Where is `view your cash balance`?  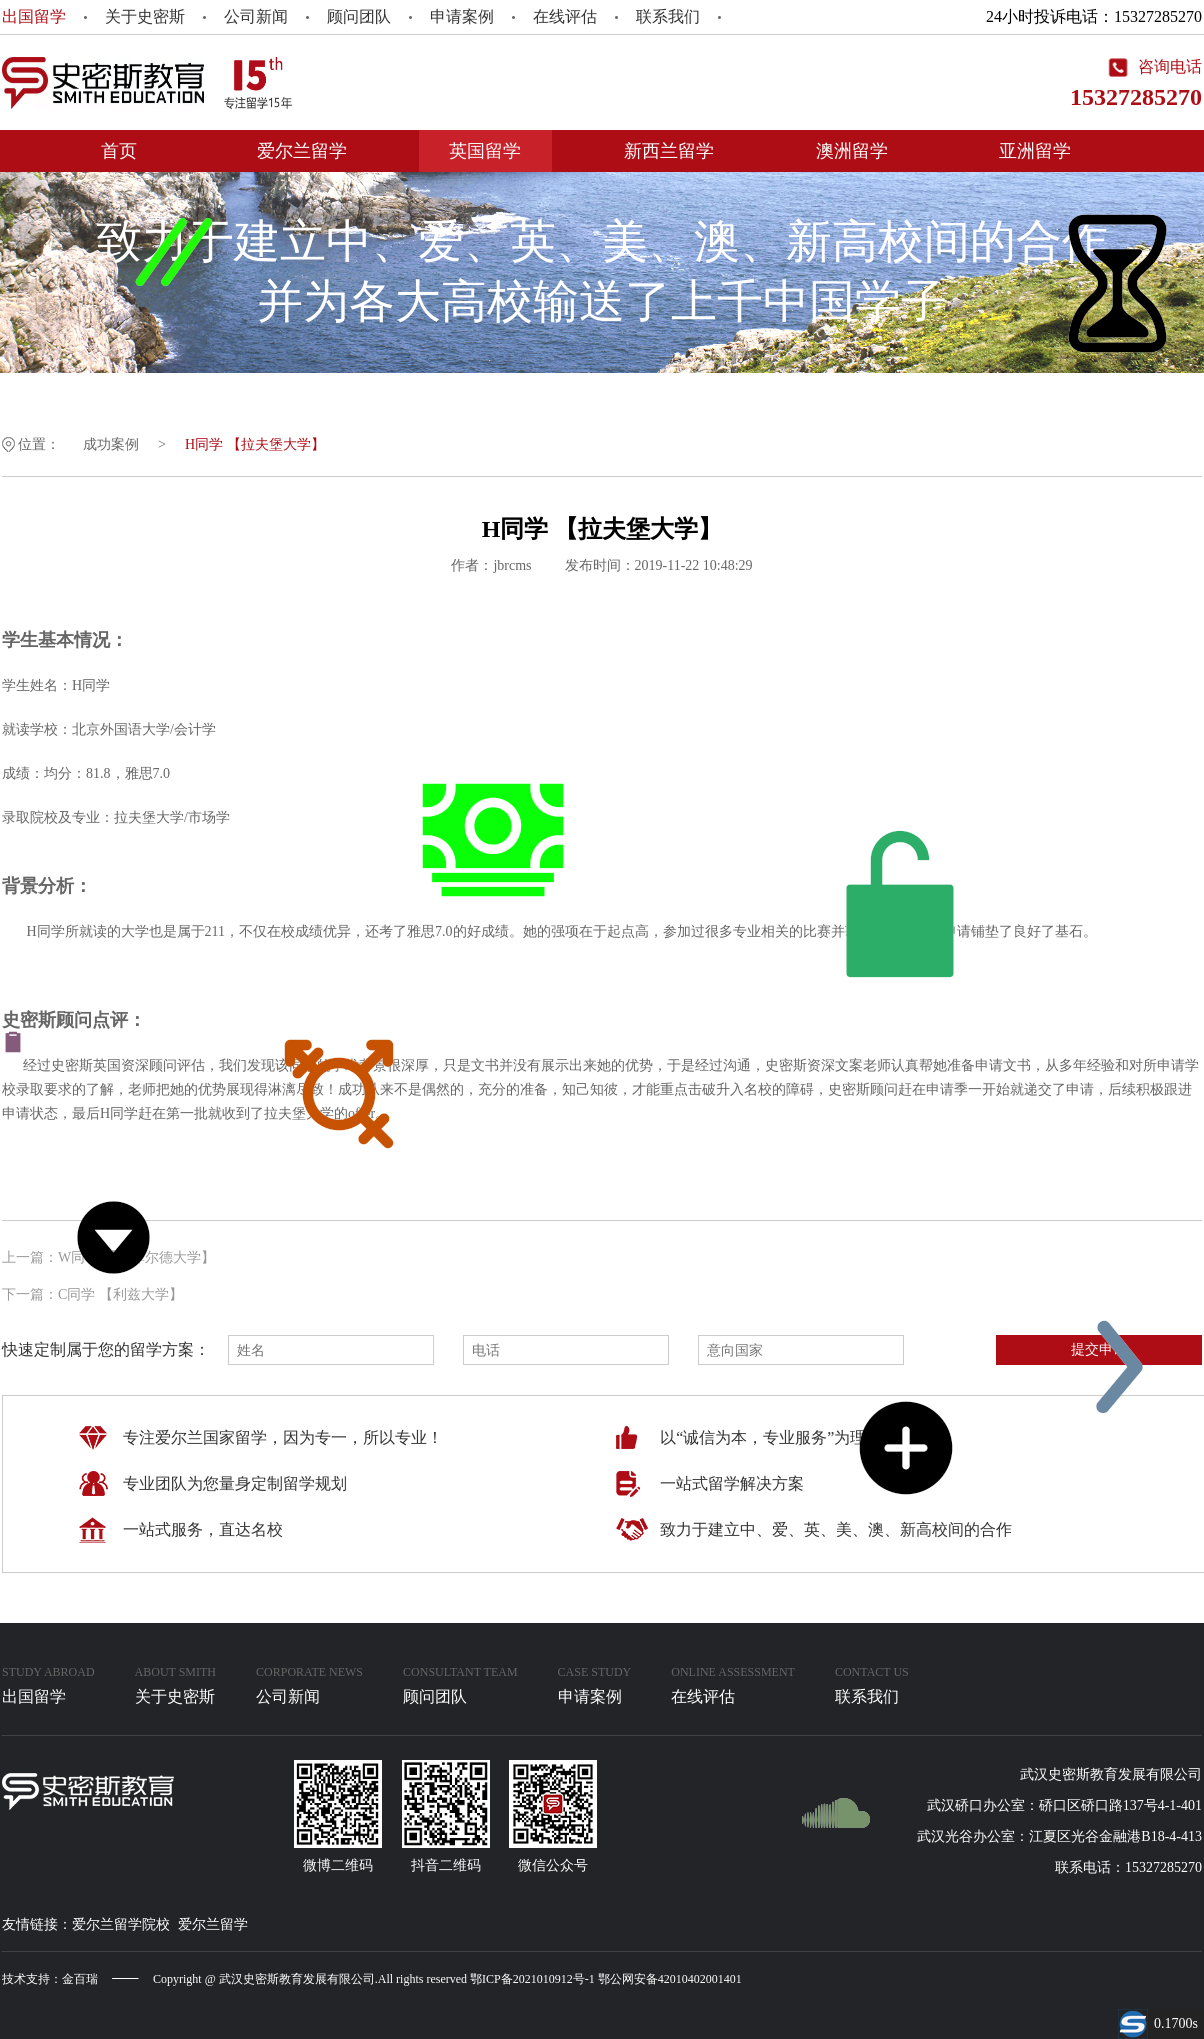 view your cash balance is located at coordinates (493, 840).